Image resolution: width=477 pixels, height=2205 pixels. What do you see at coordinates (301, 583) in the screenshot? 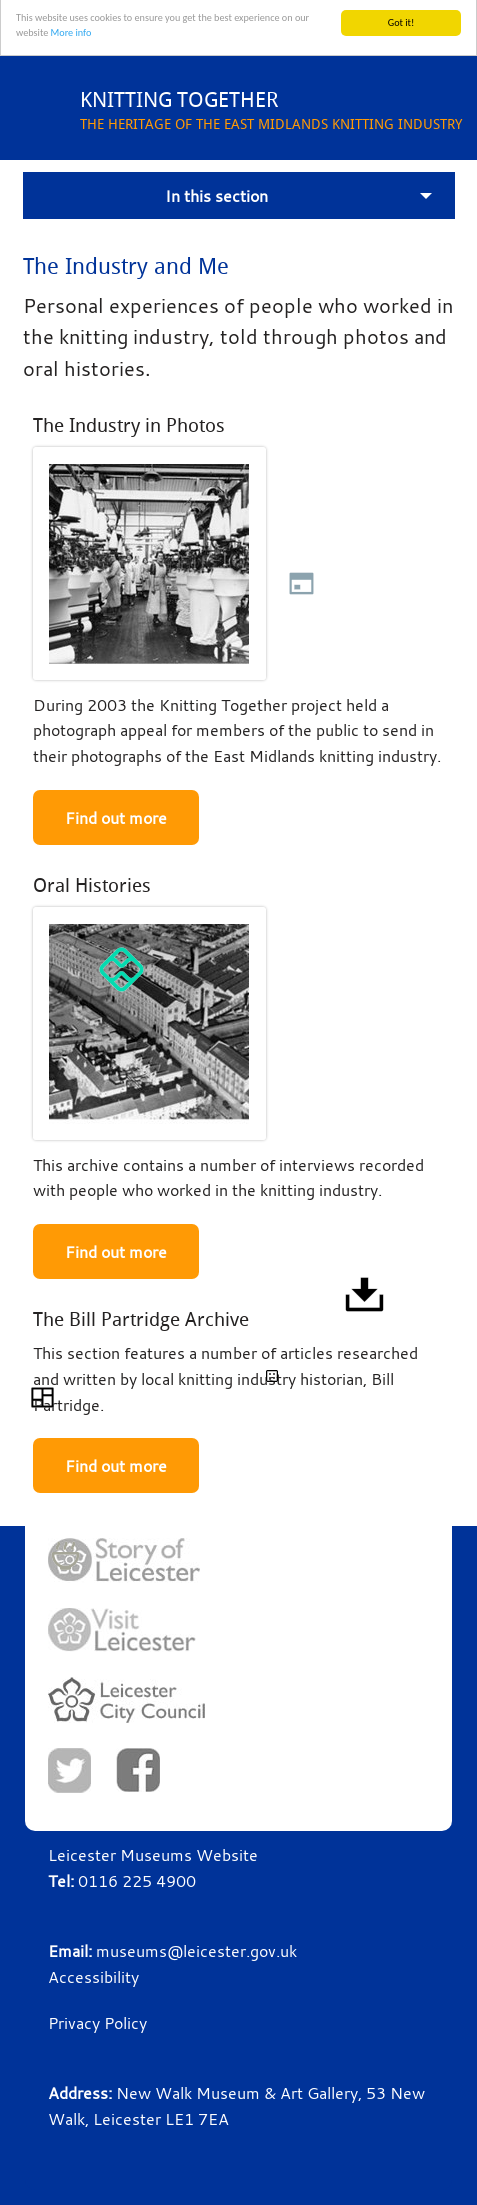
I see `switch to calendar view` at bounding box center [301, 583].